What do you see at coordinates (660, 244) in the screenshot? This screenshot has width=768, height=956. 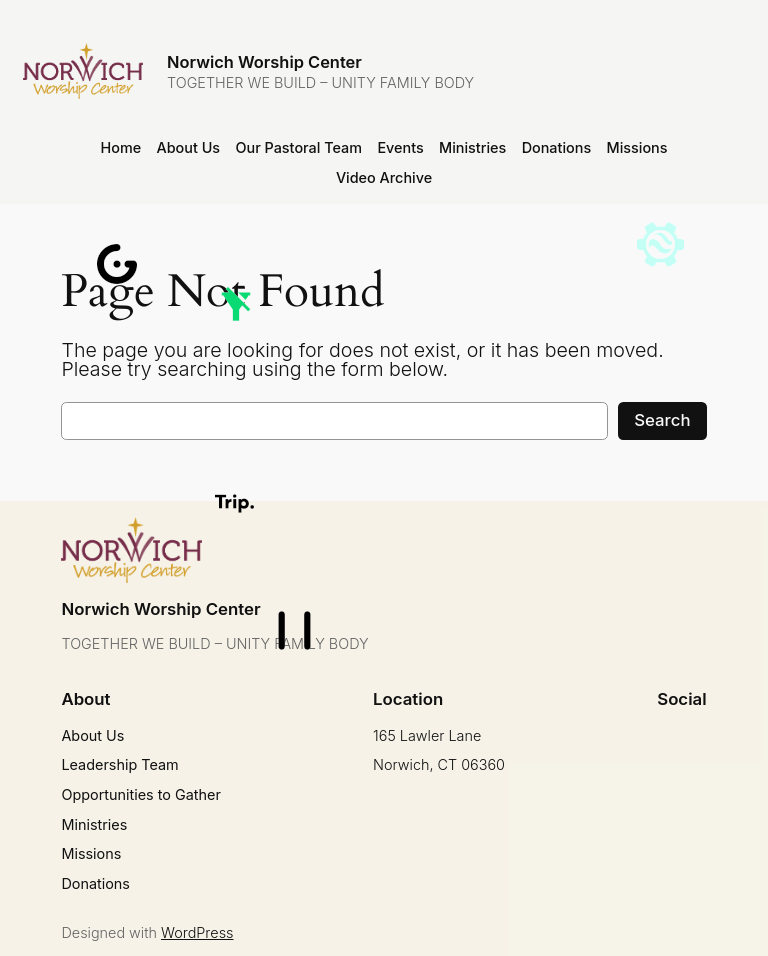 I see `open Google Earth Engine` at bounding box center [660, 244].